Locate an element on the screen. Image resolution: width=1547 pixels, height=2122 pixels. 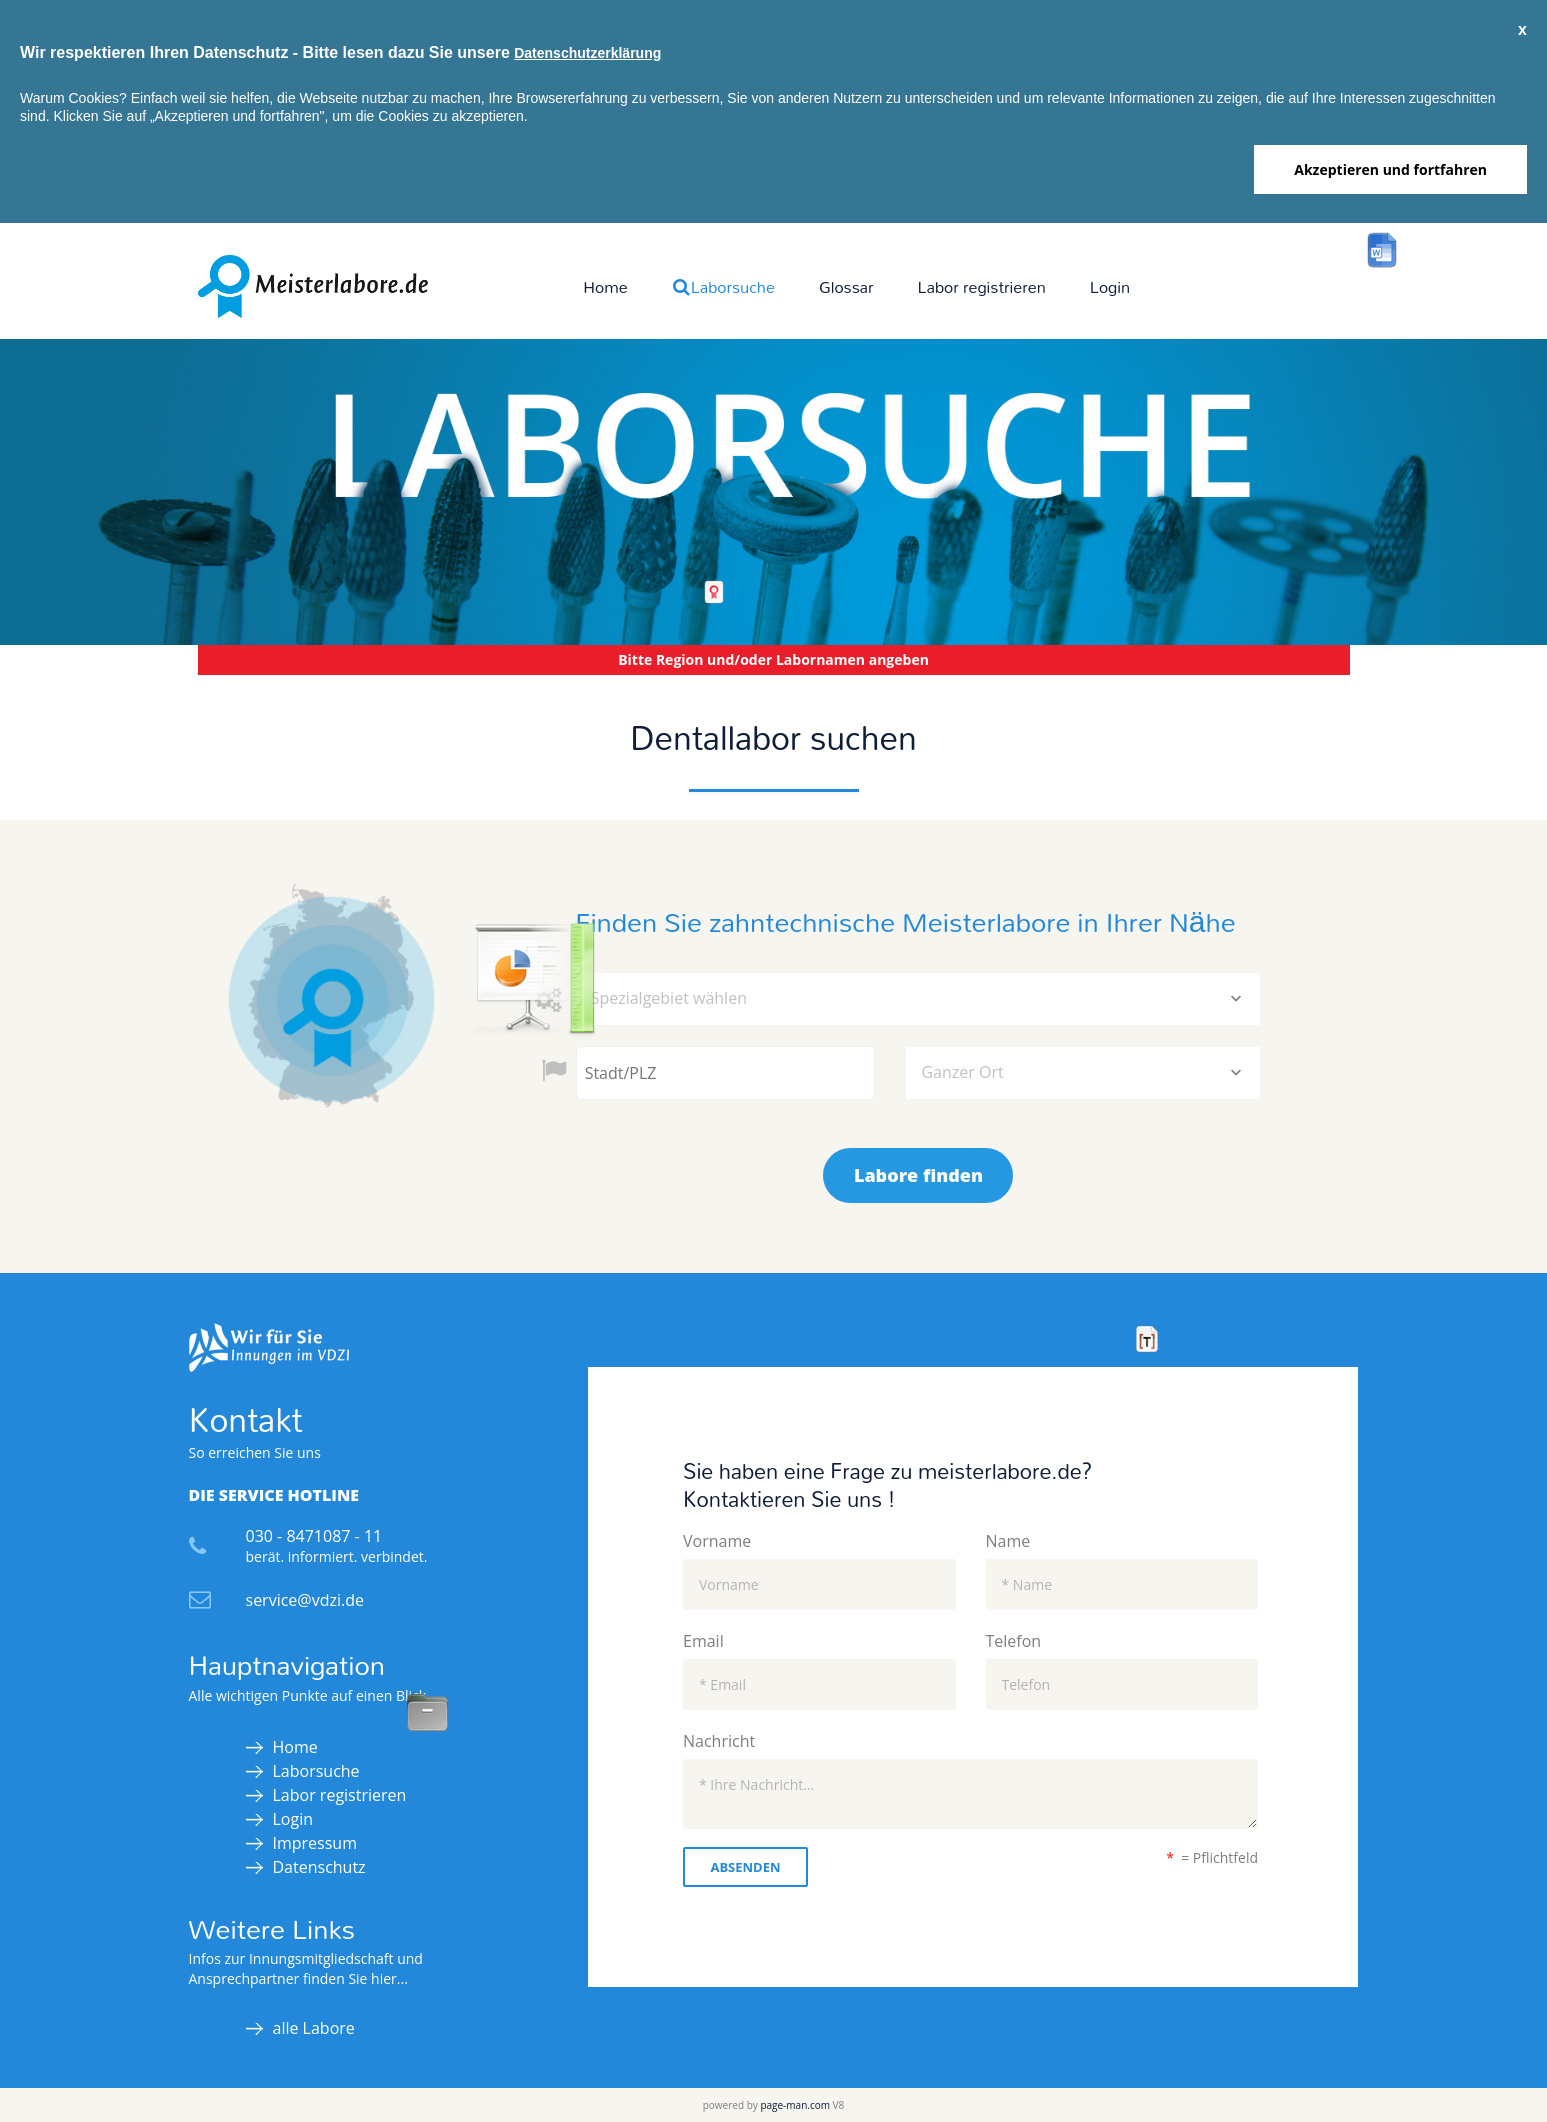
a microsoft word document file is located at coordinates (1382, 250).